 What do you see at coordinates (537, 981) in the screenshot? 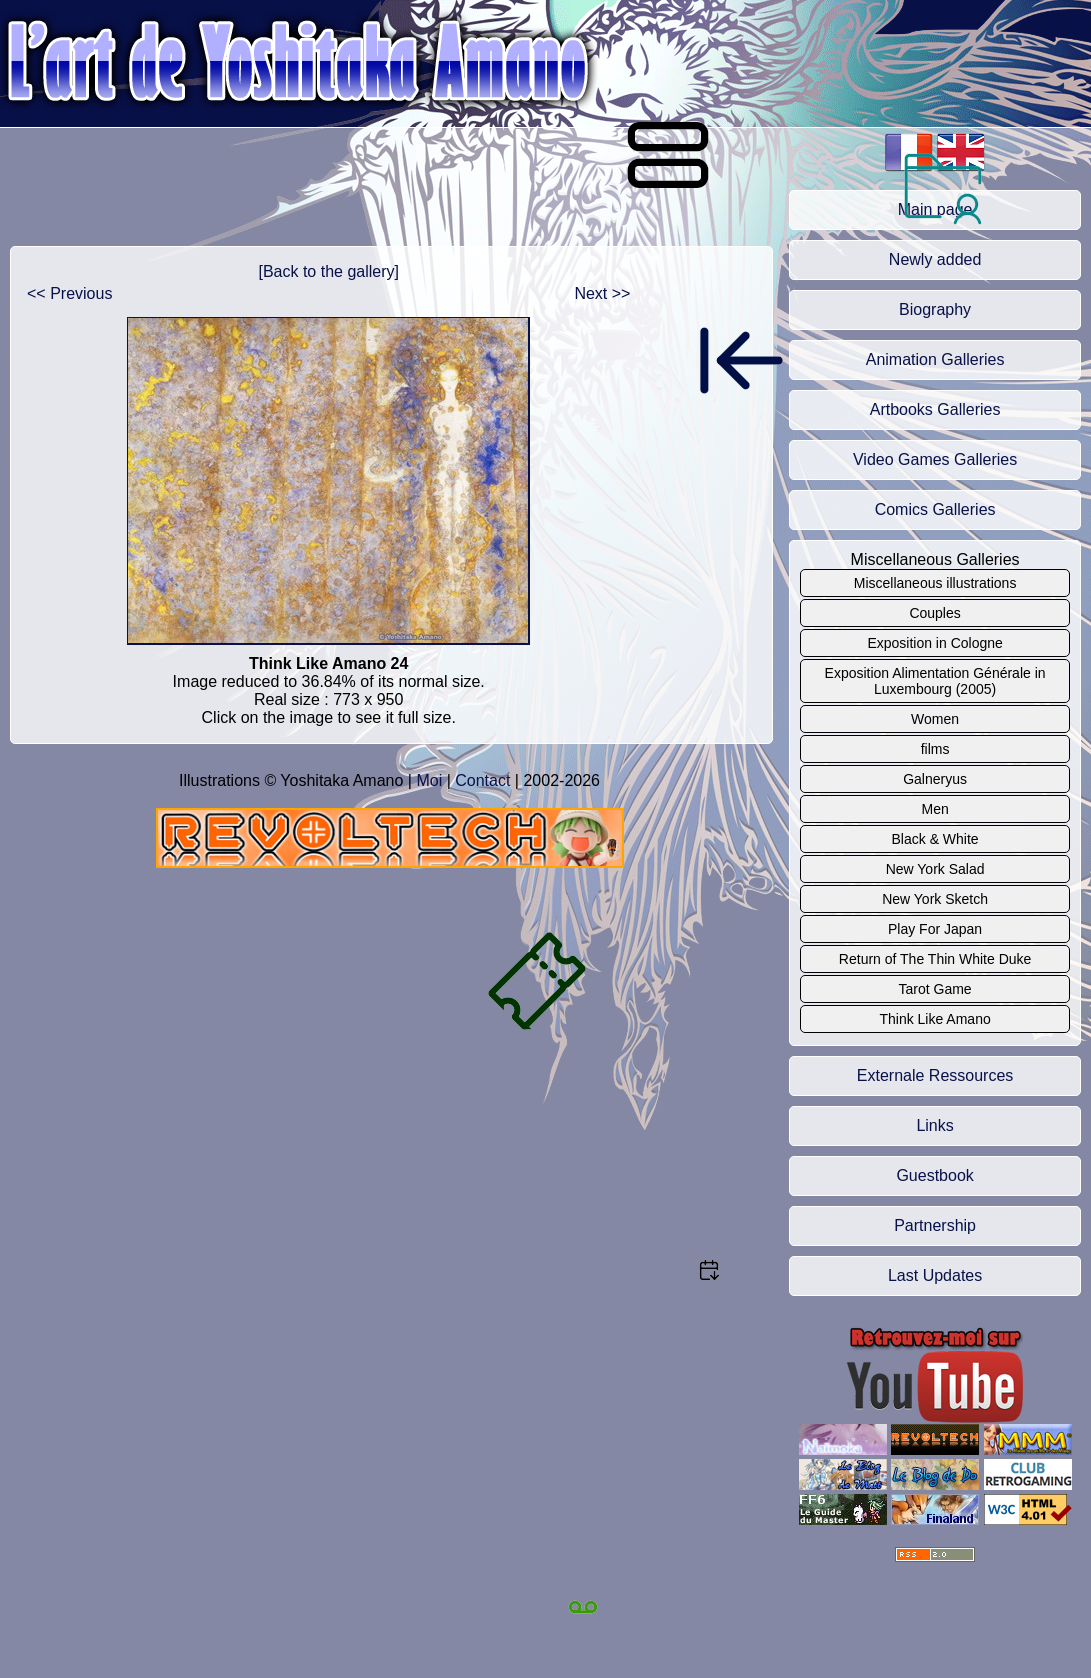
I see `view your tickets or passes` at bounding box center [537, 981].